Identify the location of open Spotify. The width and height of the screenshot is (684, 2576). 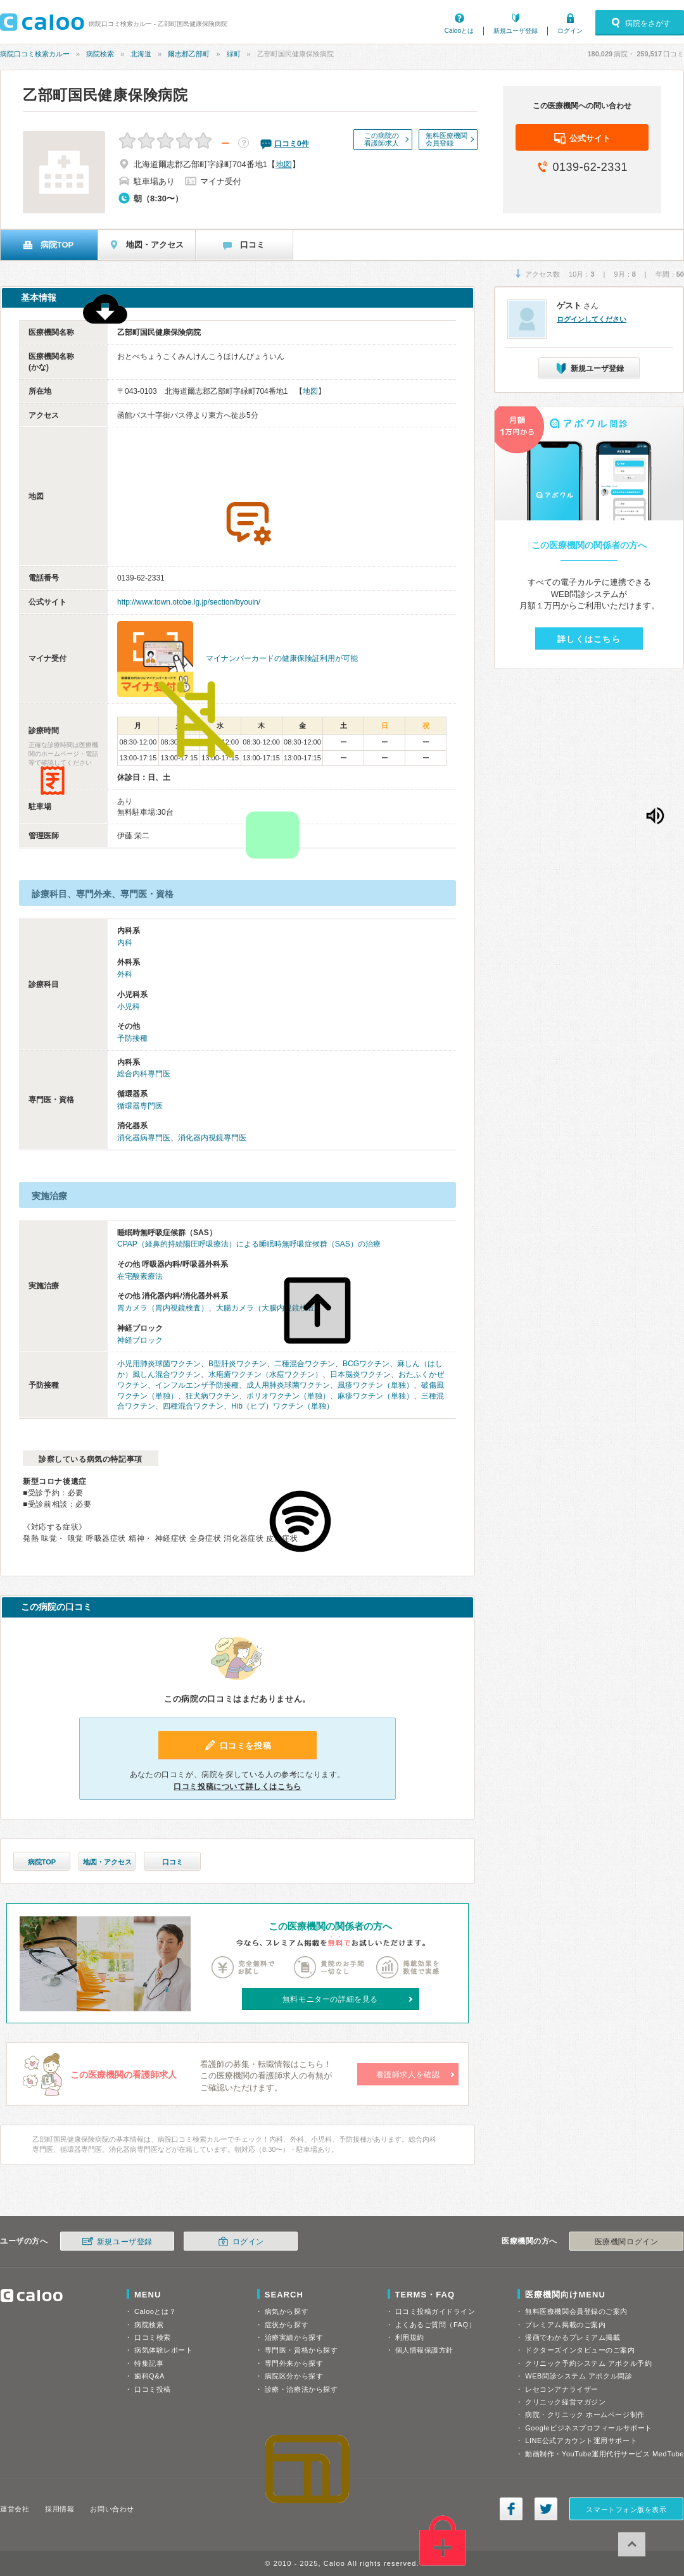
(300, 1521).